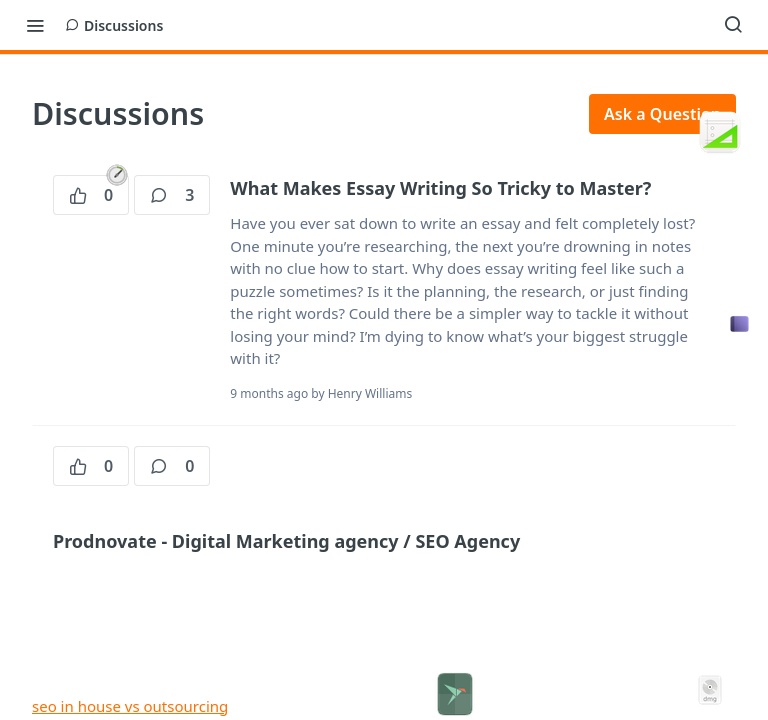 The image size is (768, 720). Describe the element at coordinates (720, 132) in the screenshot. I see `open glade interface designer` at that location.